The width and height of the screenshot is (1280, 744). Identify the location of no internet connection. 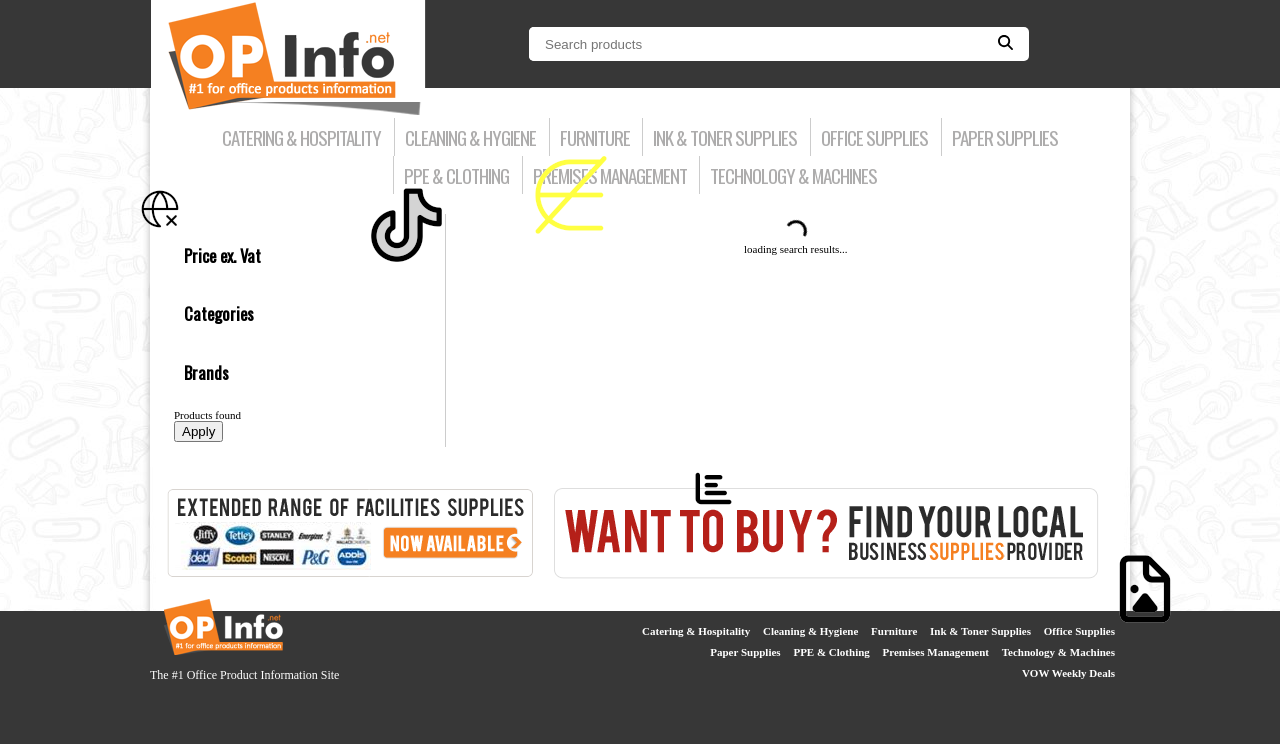
(160, 209).